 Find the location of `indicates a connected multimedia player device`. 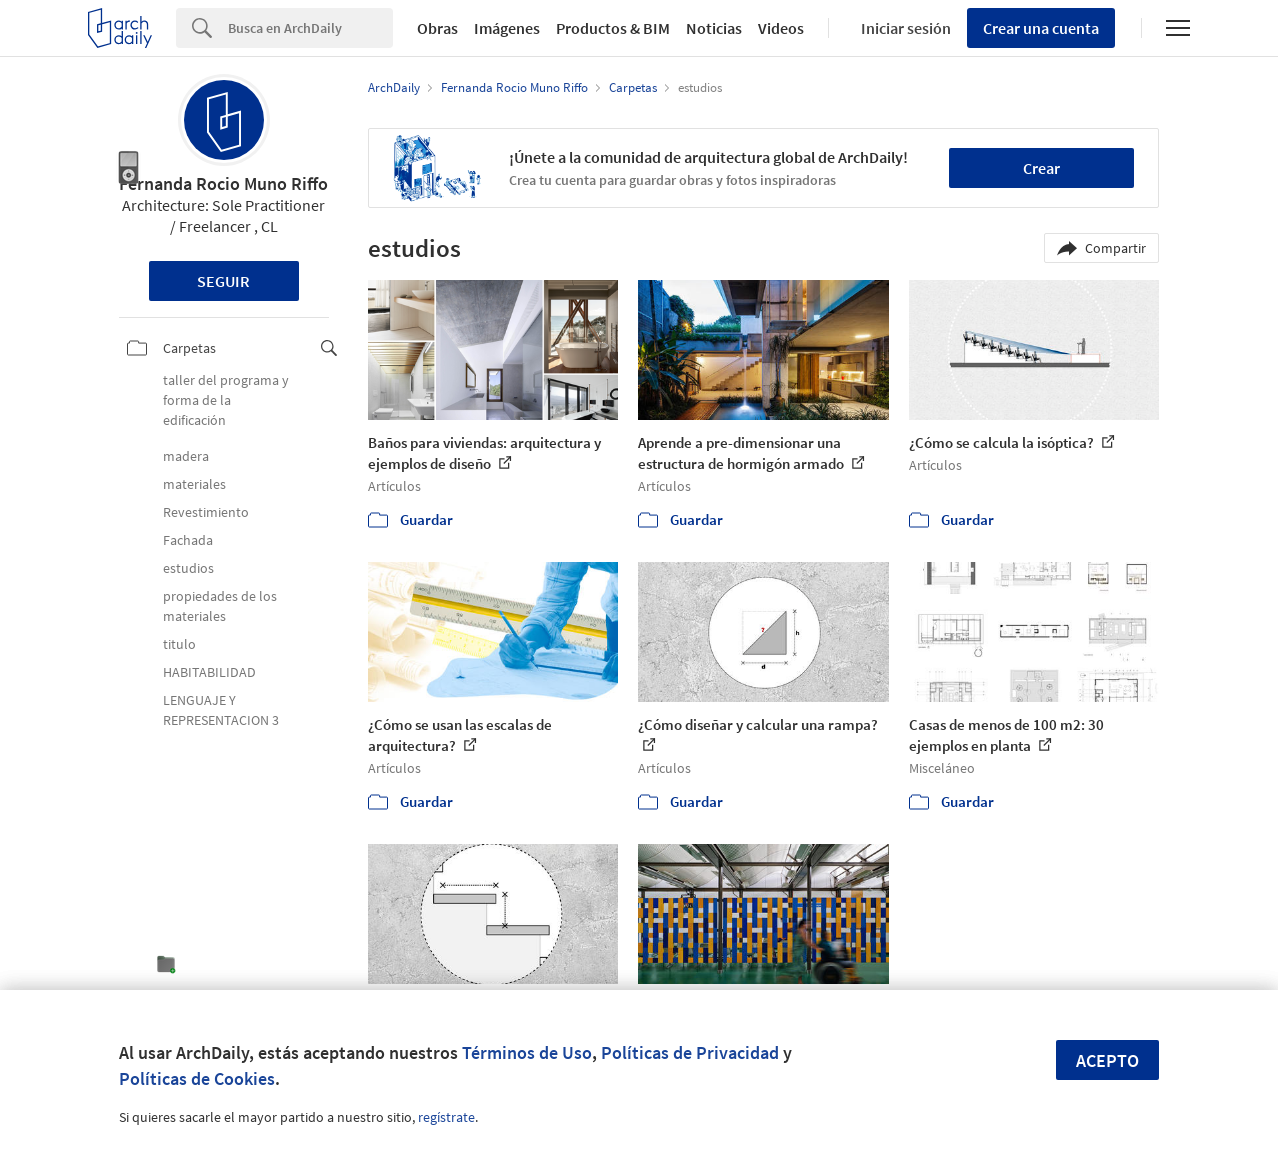

indicates a connected multimedia player device is located at coordinates (128, 167).